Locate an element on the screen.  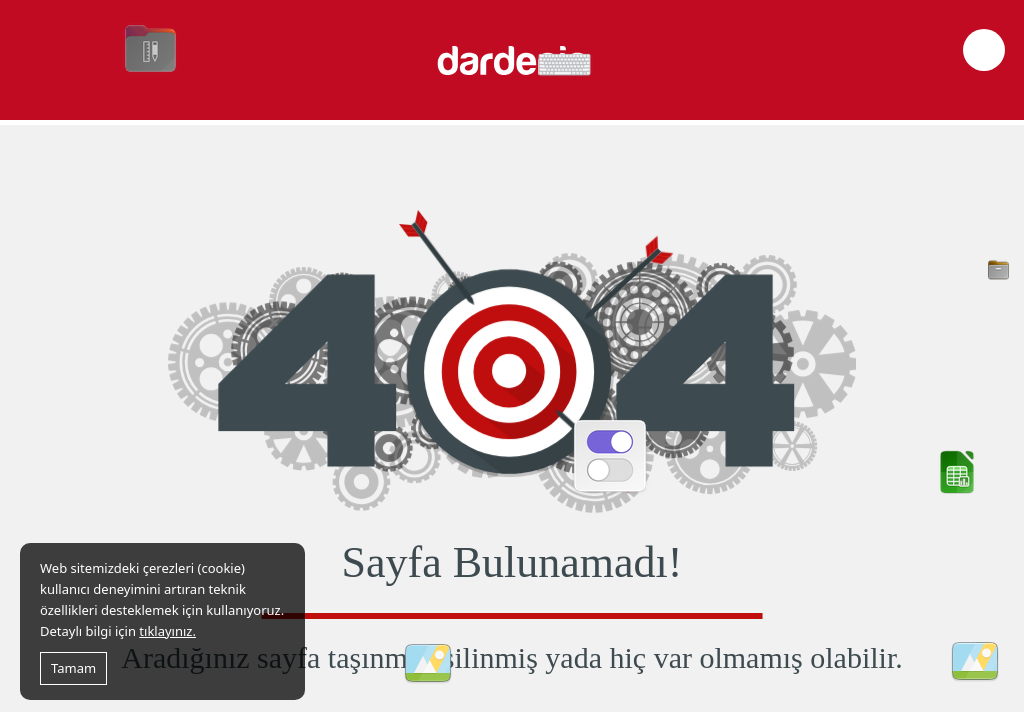
open the file manager is located at coordinates (998, 269).